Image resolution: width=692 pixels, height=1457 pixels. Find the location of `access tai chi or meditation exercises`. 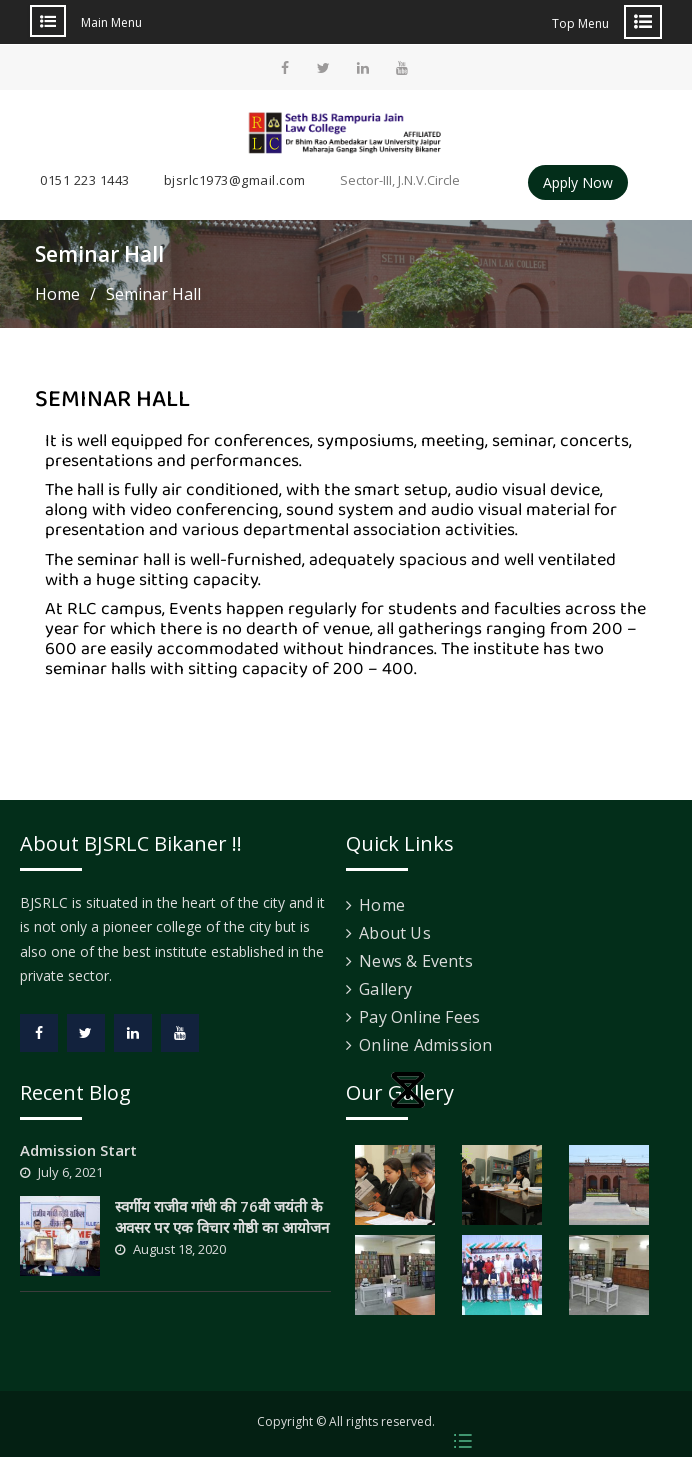

access tai chi or meditation exercises is located at coordinates (466, 1155).